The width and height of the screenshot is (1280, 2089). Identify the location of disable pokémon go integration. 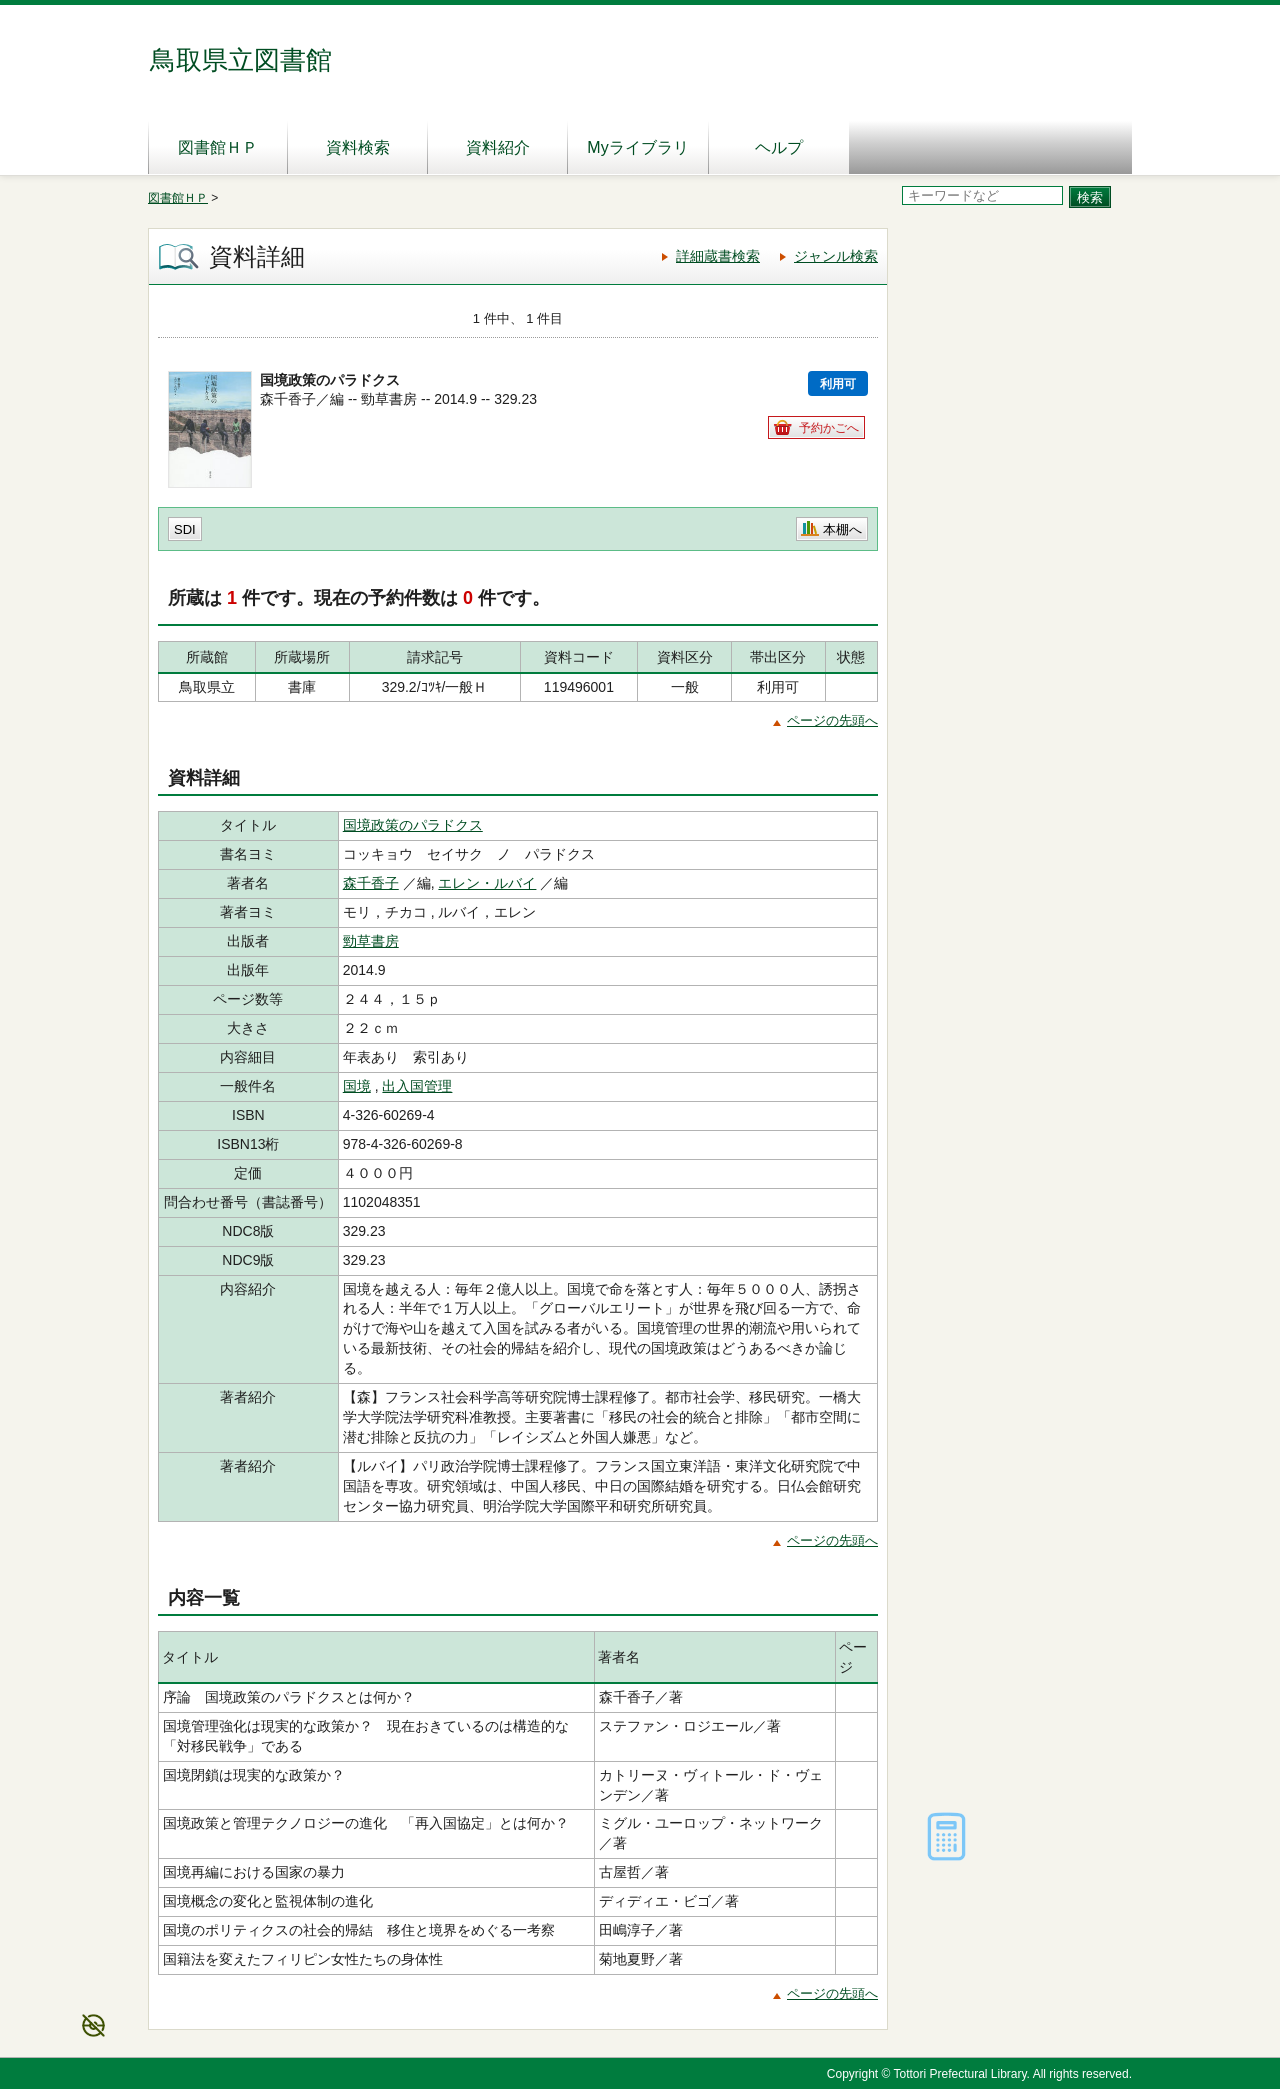
(93, 2025).